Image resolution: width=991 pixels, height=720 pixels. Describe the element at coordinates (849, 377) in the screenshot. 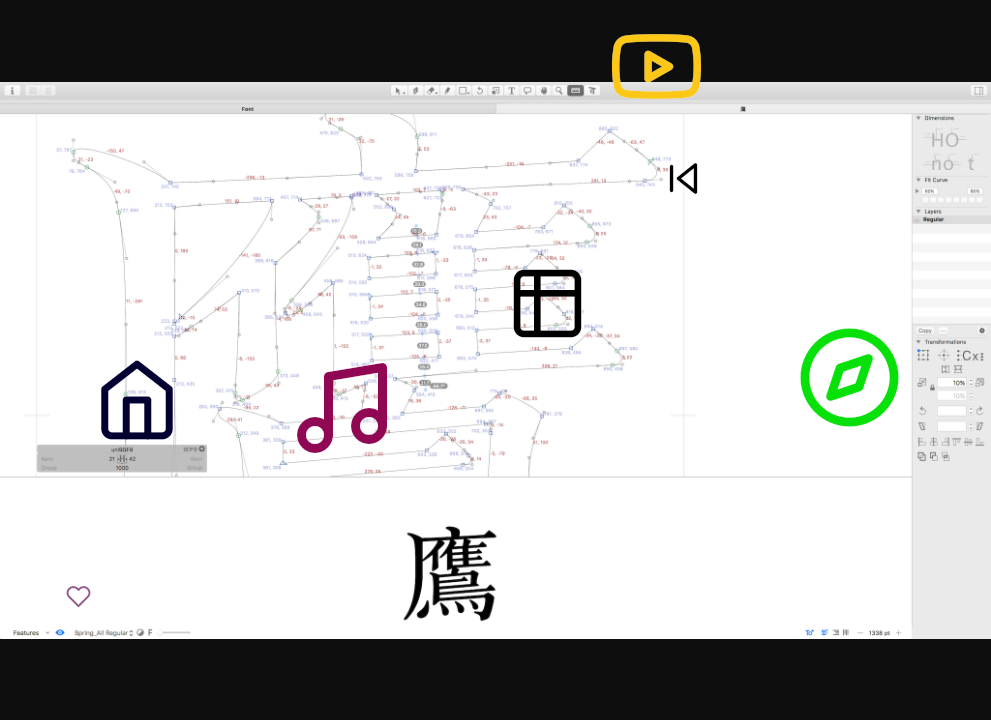

I see `access navigation or directional features` at that location.